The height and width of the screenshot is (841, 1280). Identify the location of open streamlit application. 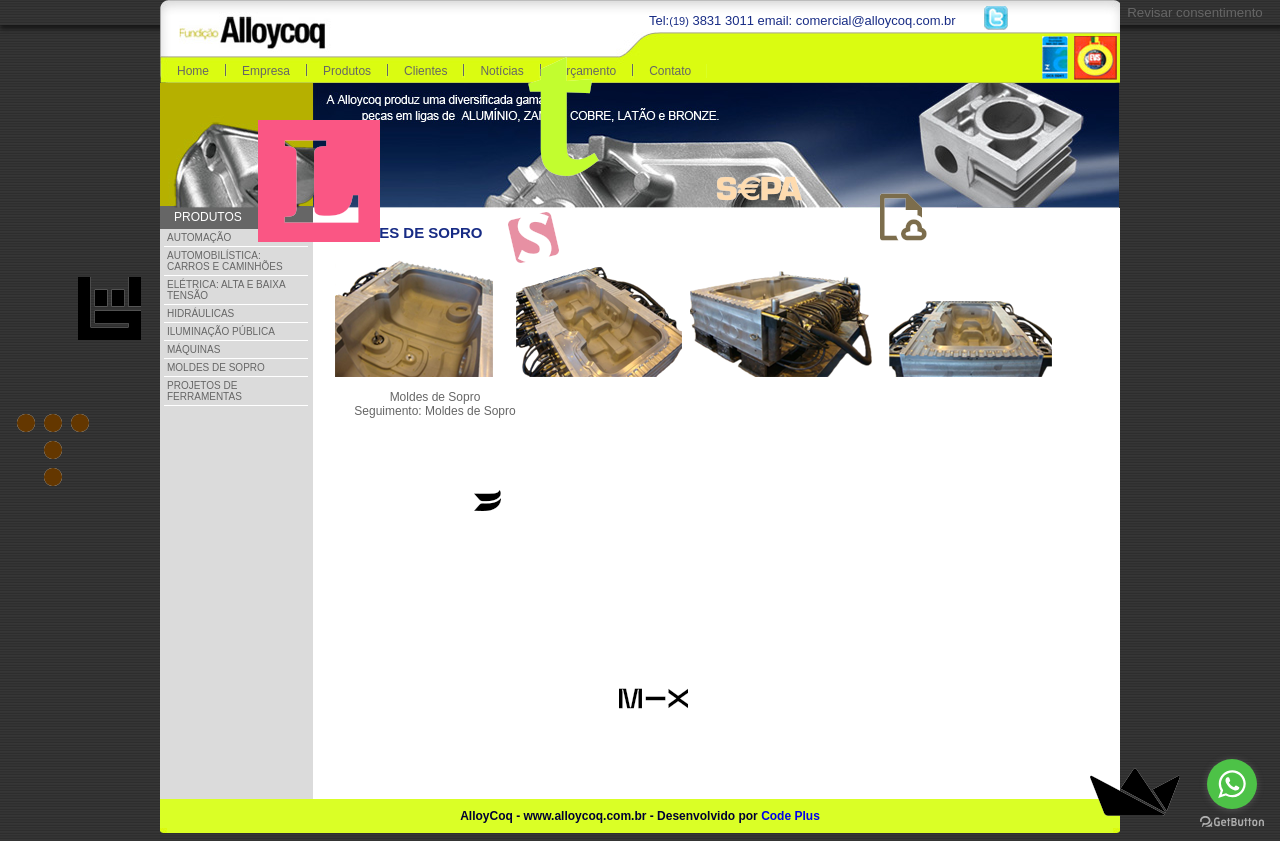
(1135, 792).